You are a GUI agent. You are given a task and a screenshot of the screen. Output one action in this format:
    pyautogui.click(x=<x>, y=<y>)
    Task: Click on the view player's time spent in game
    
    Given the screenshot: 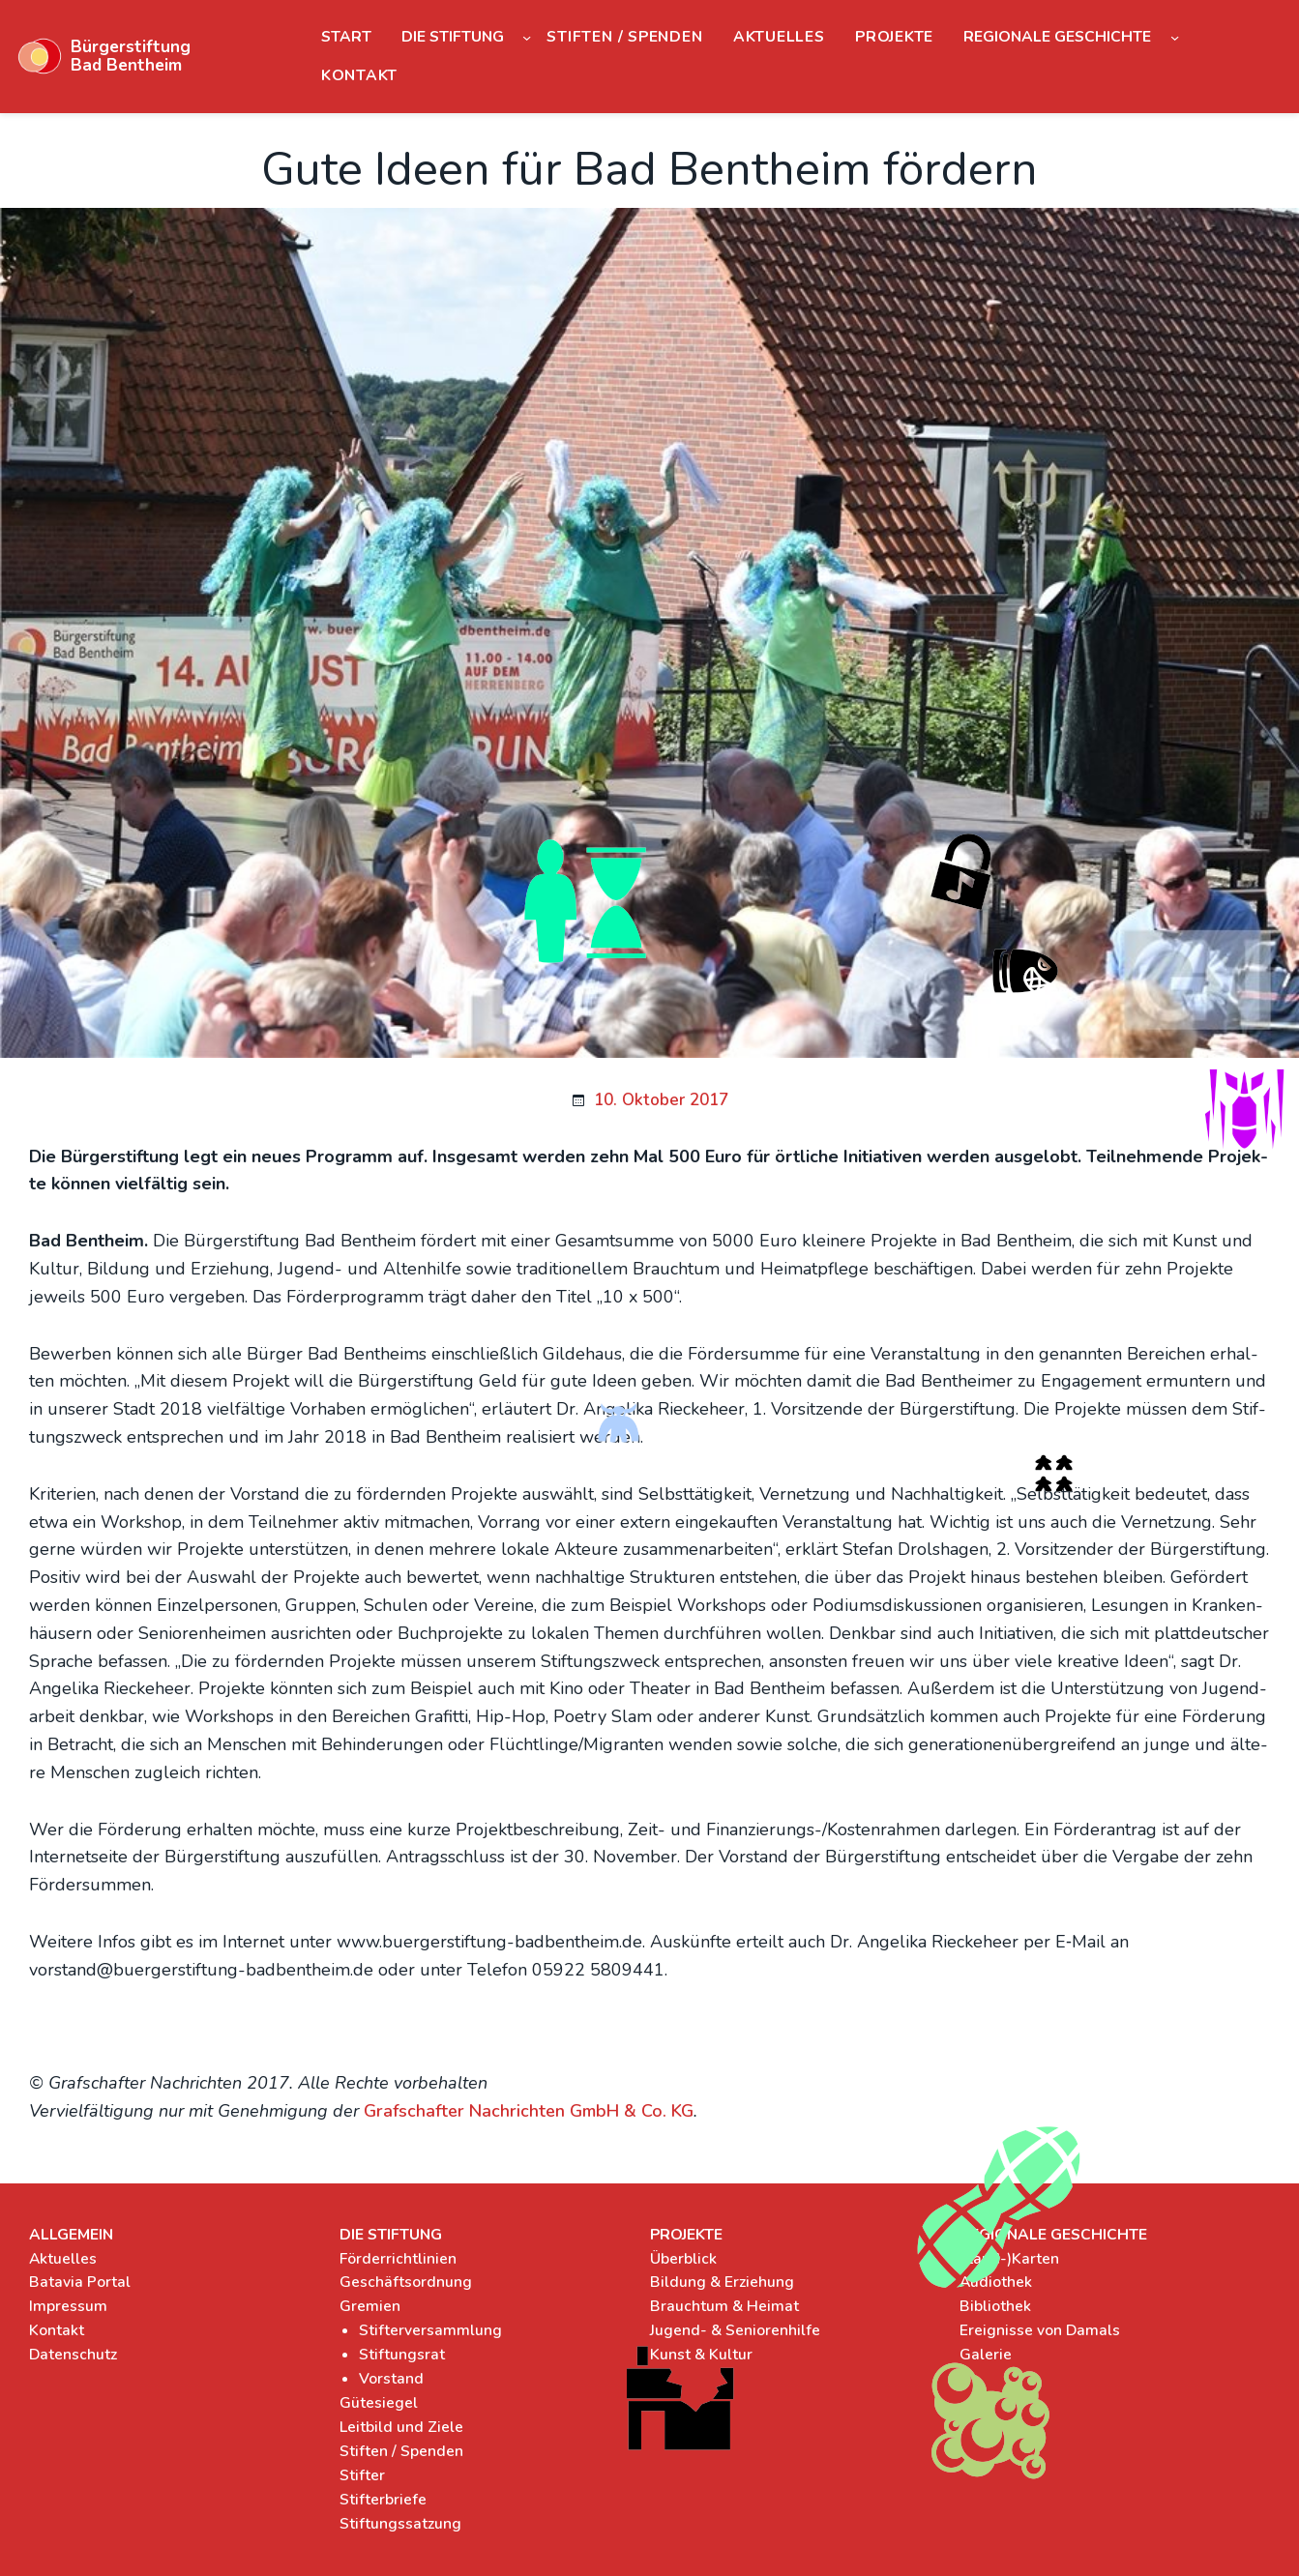 What is the action you would take?
    pyautogui.click(x=585, y=901)
    